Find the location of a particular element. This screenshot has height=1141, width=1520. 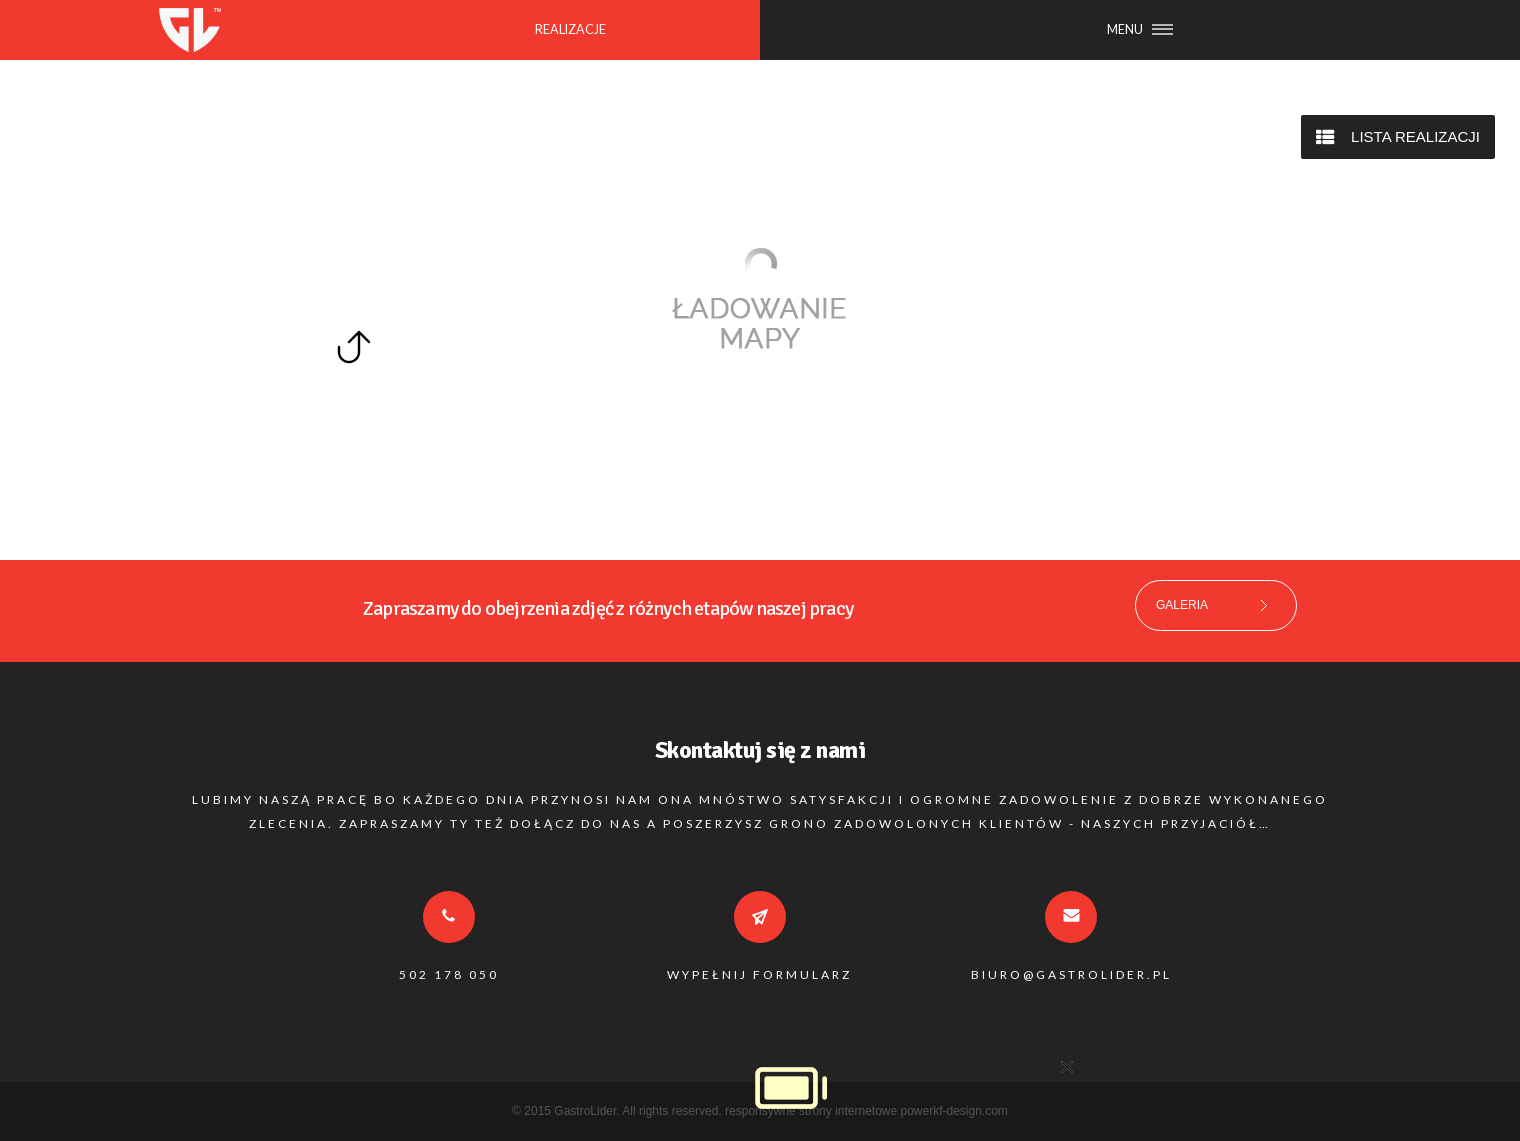

close or dismiss a dialog is located at coordinates (1067, 1067).